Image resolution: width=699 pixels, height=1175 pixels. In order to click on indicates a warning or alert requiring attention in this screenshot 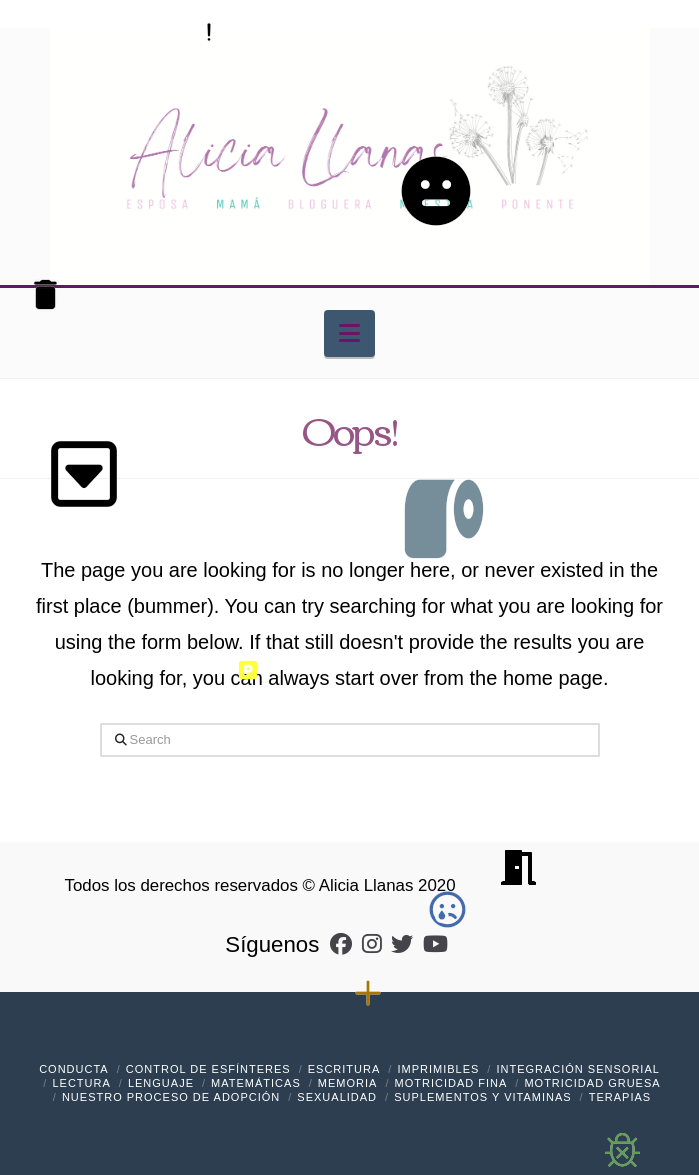, I will do `click(209, 32)`.